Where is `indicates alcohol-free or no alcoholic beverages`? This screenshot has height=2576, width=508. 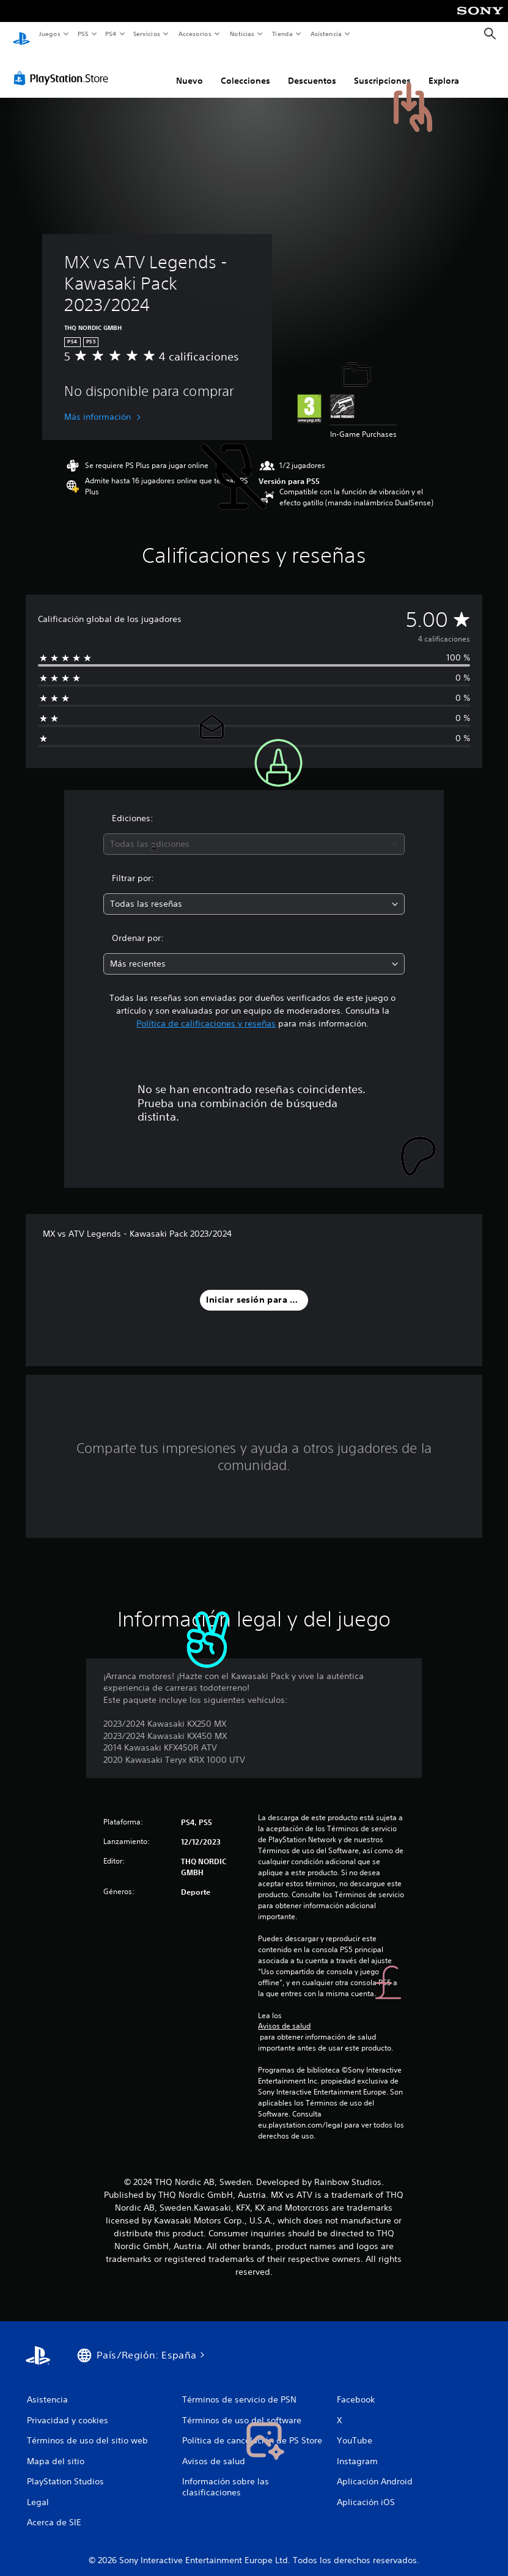
indicates alcohol-free or no alcoholic beverages is located at coordinates (234, 477).